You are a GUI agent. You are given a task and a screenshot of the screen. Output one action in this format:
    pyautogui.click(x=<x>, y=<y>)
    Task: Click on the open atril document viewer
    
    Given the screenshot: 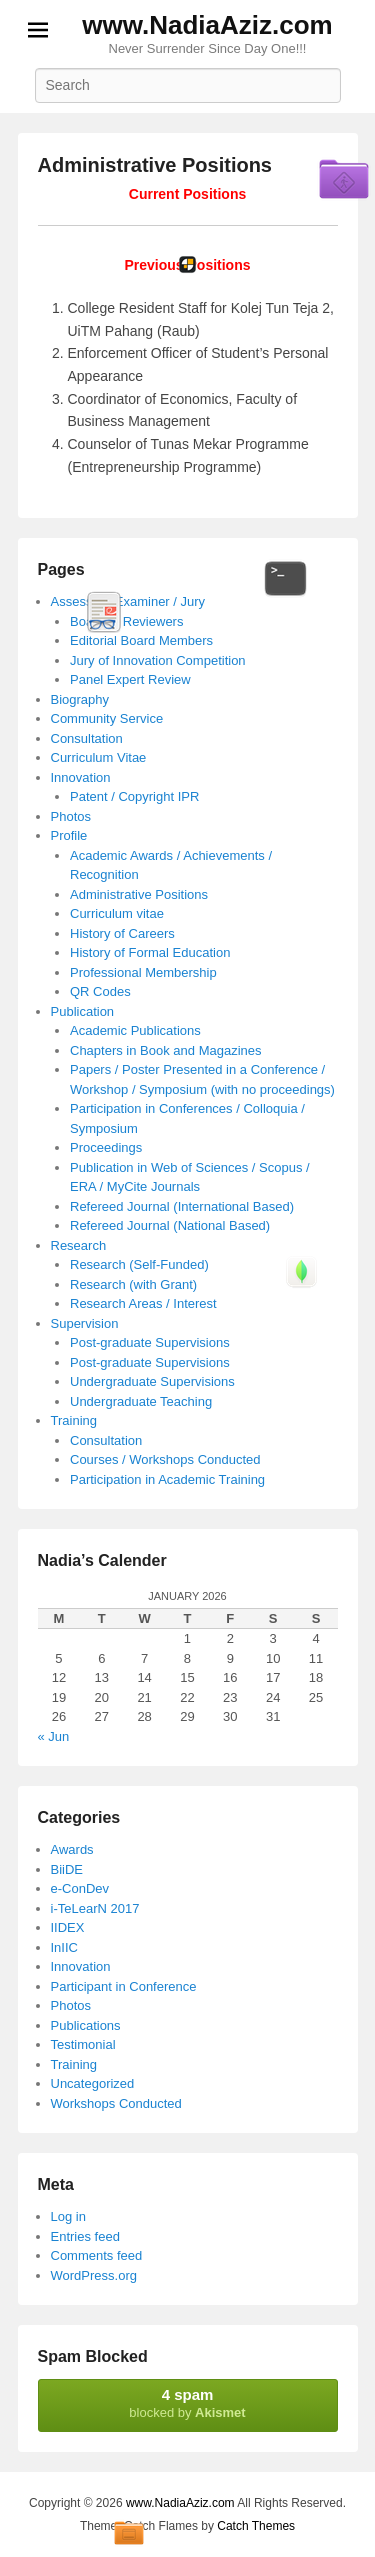 What is the action you would take?
    pyautogui.click(x=104, y=612)
    